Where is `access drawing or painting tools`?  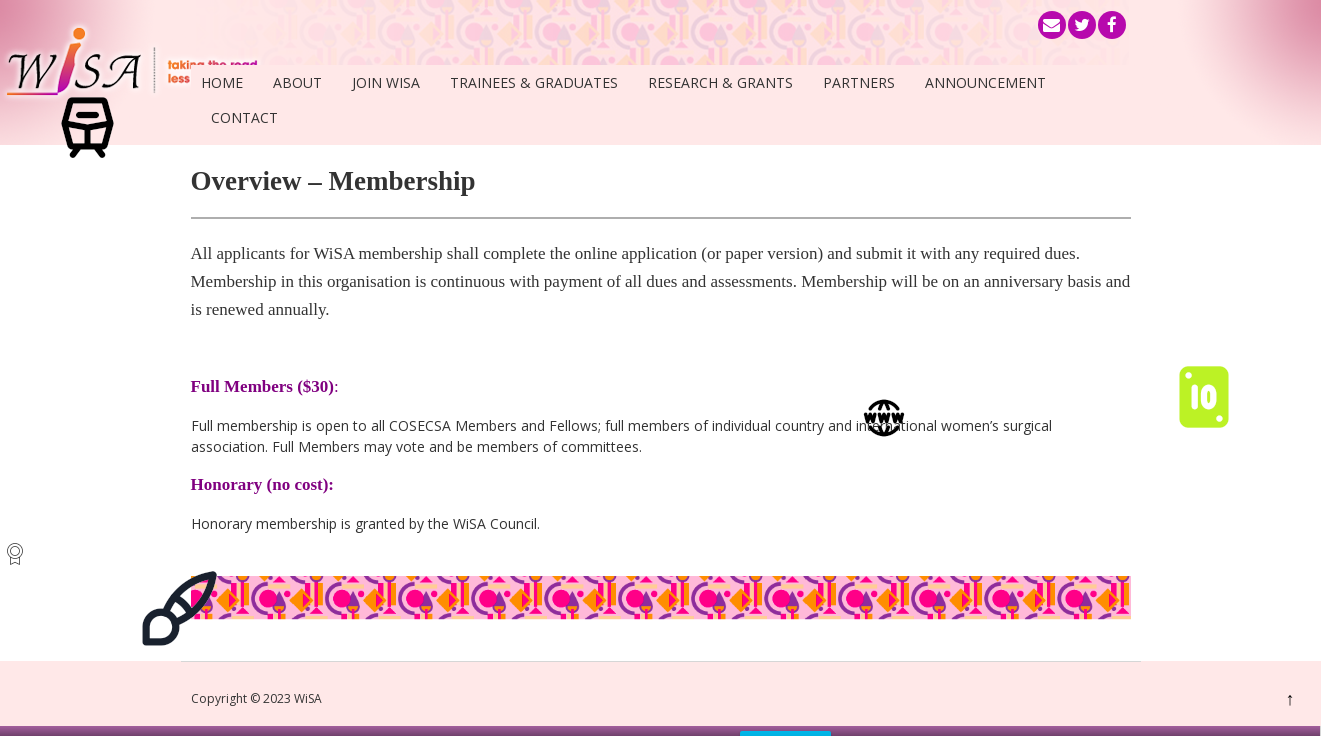 access drawing or painting tools is located at coordinates (179, 608).